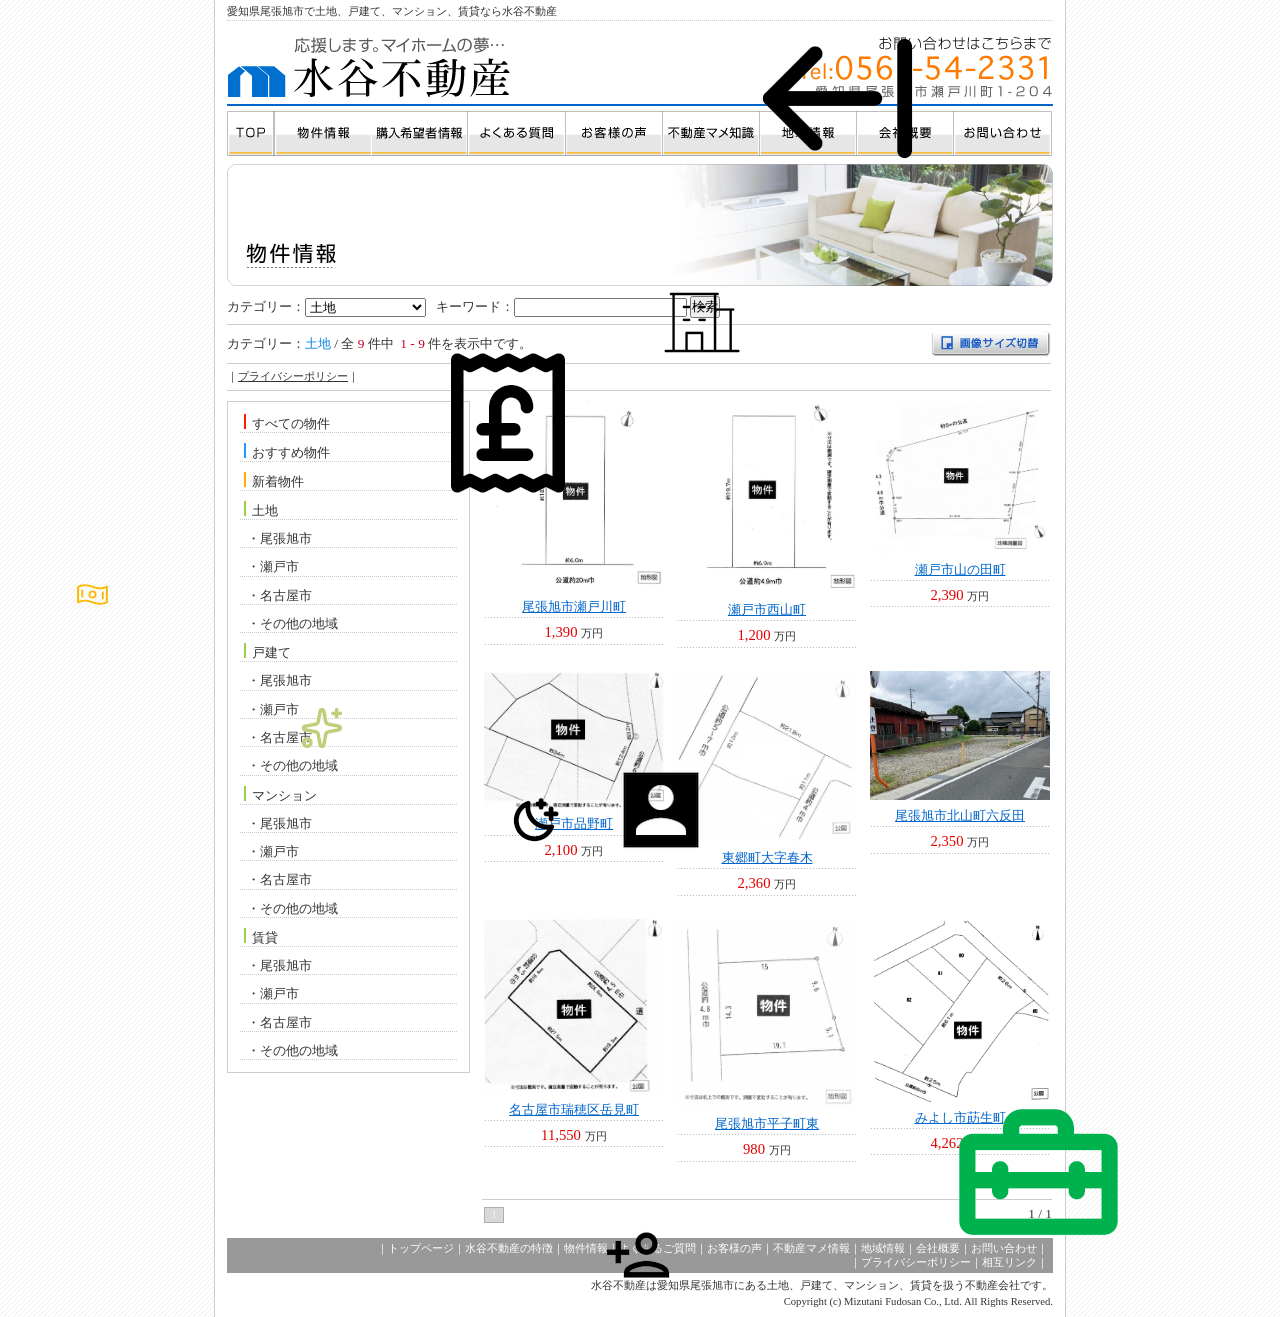  What do you see at coordinates (638, 1255) in the screenshot?
I see `add a new contact` at bounding box center [638, 1255].